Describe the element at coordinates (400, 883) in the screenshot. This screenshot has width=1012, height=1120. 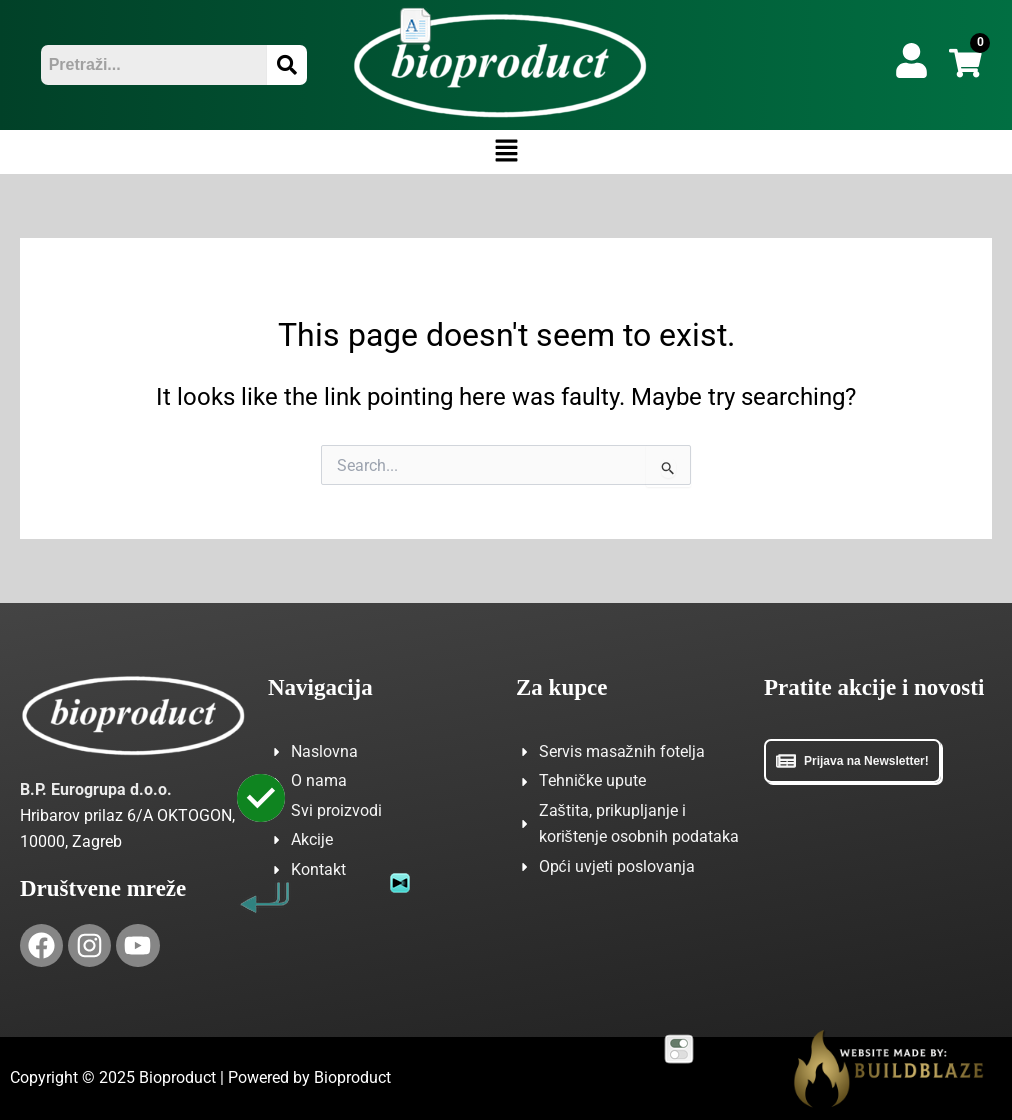
I see `open gitbutler version control app` at that location.